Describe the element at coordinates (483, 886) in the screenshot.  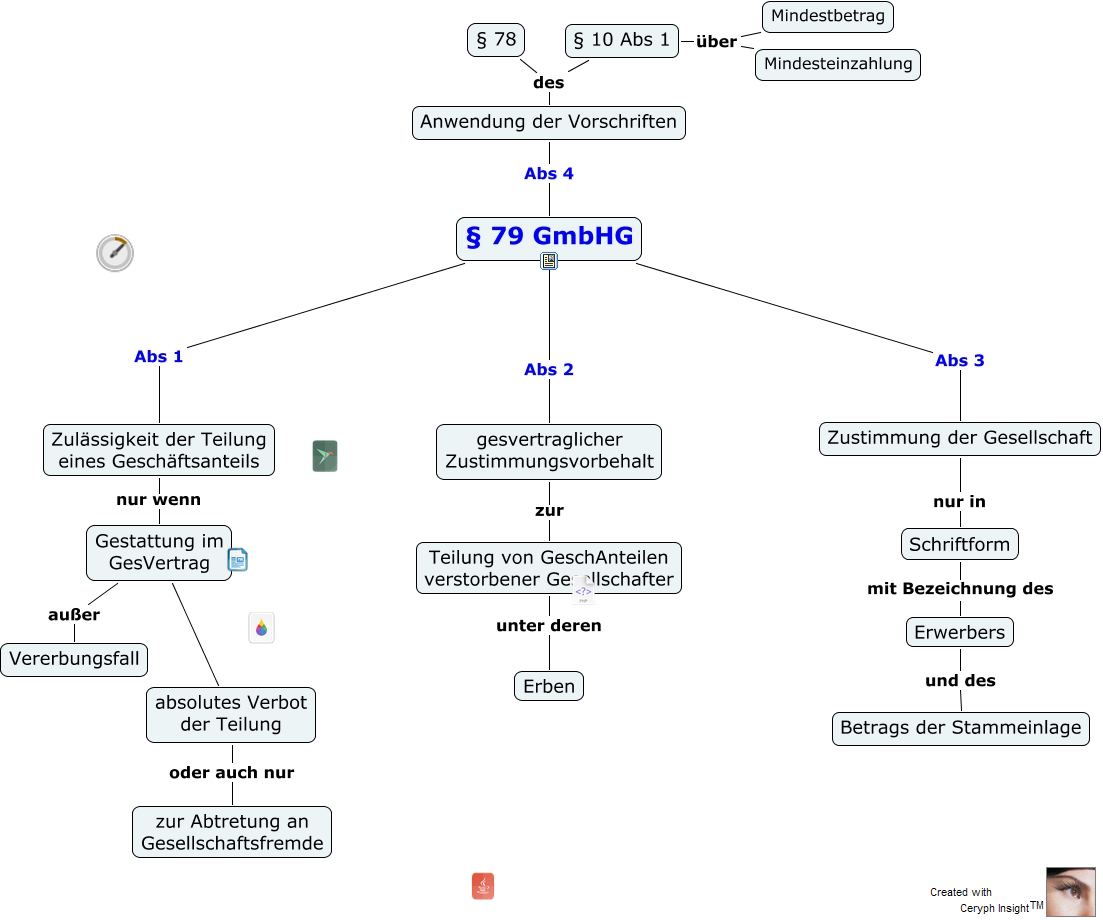
I see `a java source code file` at that location.